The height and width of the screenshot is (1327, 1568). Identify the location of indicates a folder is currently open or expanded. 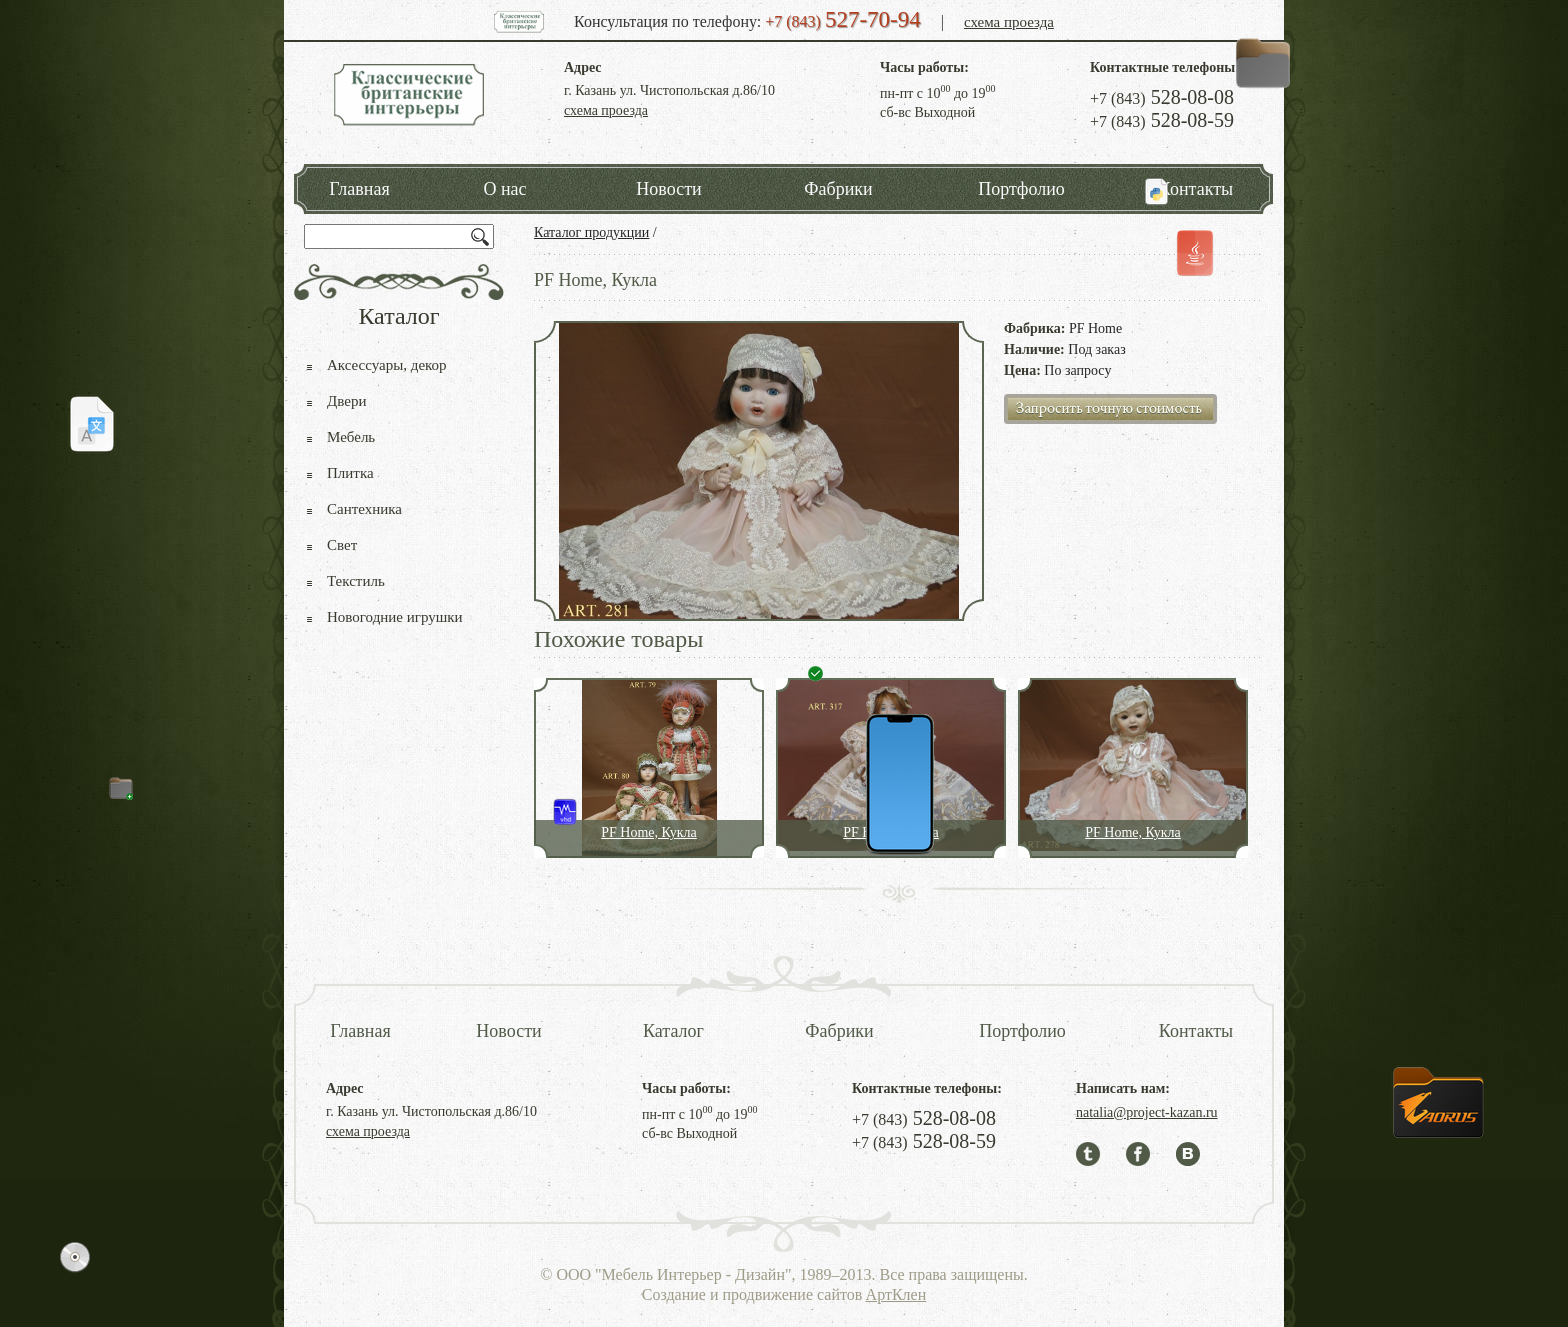
(1263, 63).